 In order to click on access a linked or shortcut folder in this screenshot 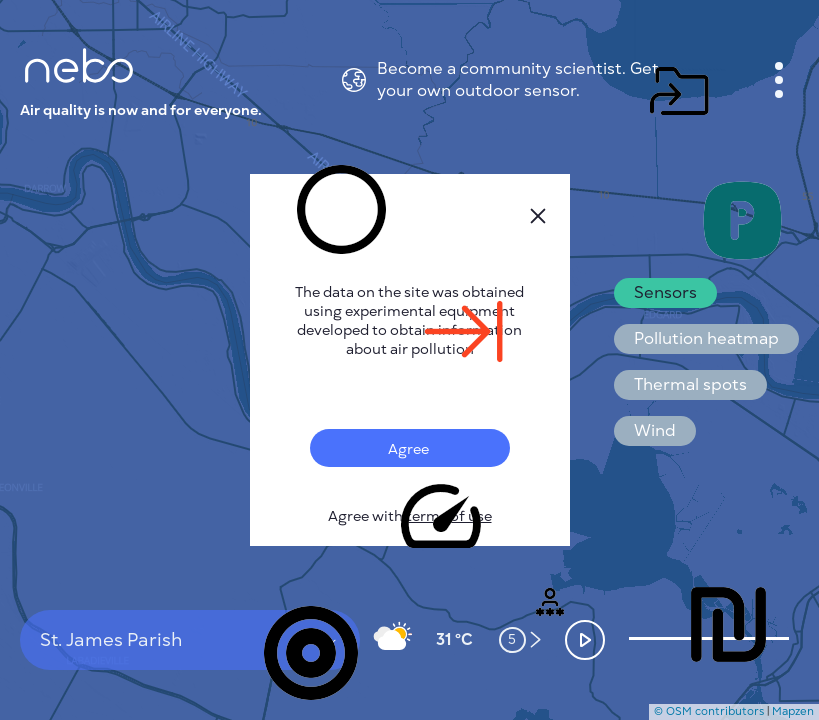, I will do `click(682, 91)`.